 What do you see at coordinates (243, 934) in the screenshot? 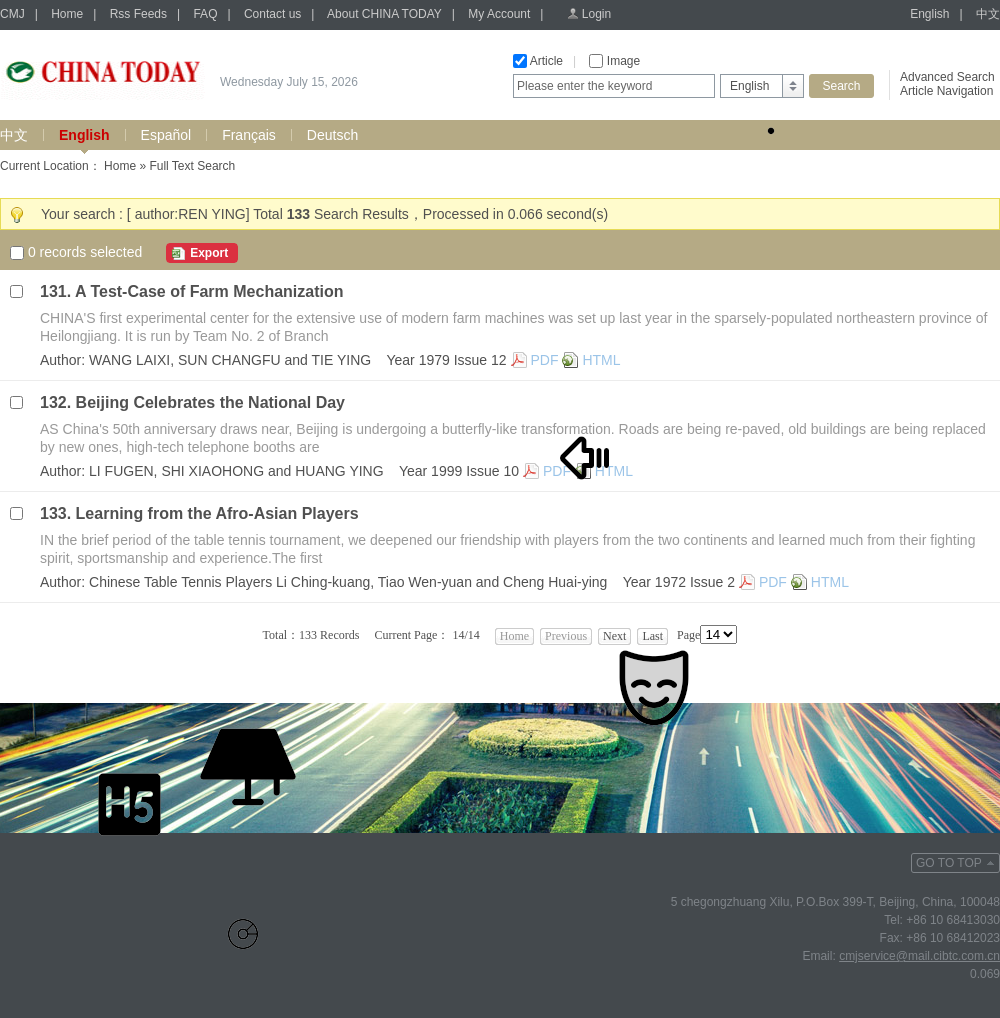
I see `play or access audio/music files` at bounding box center [243, 934].